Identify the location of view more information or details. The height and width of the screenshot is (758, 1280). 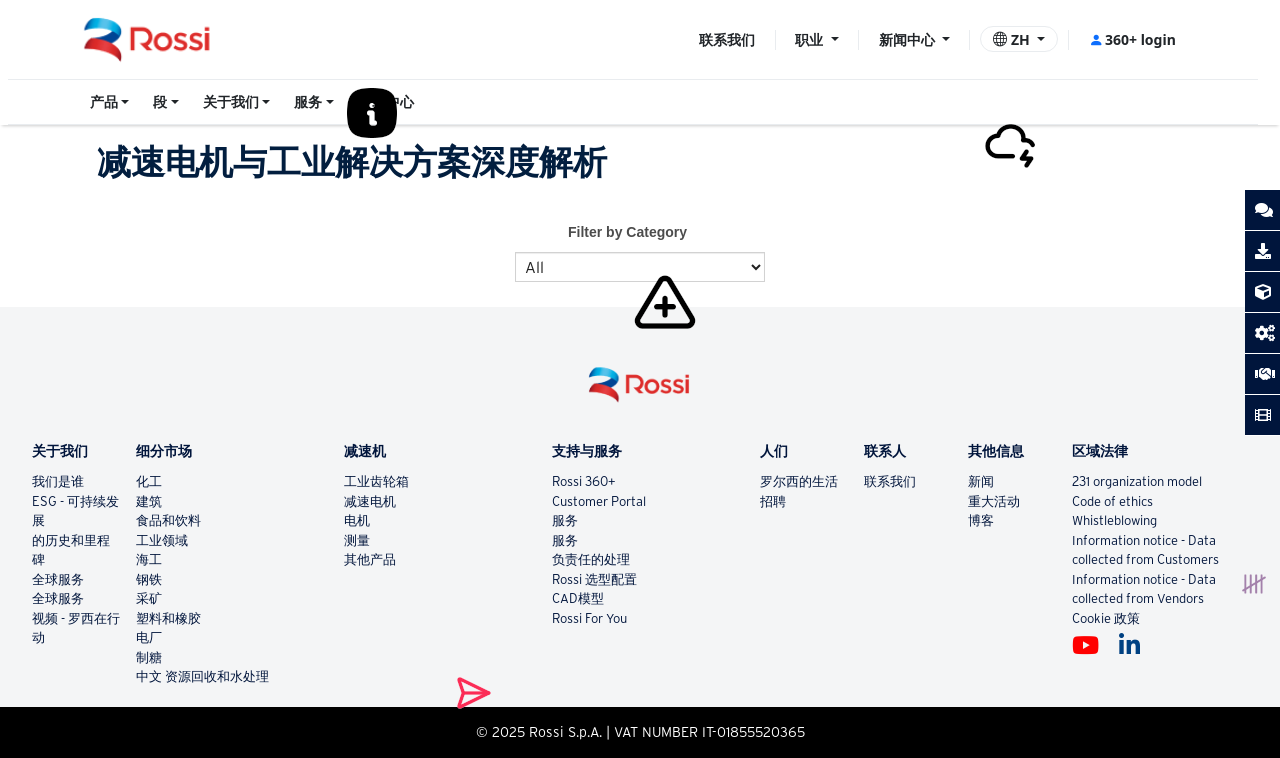
(372, 113).